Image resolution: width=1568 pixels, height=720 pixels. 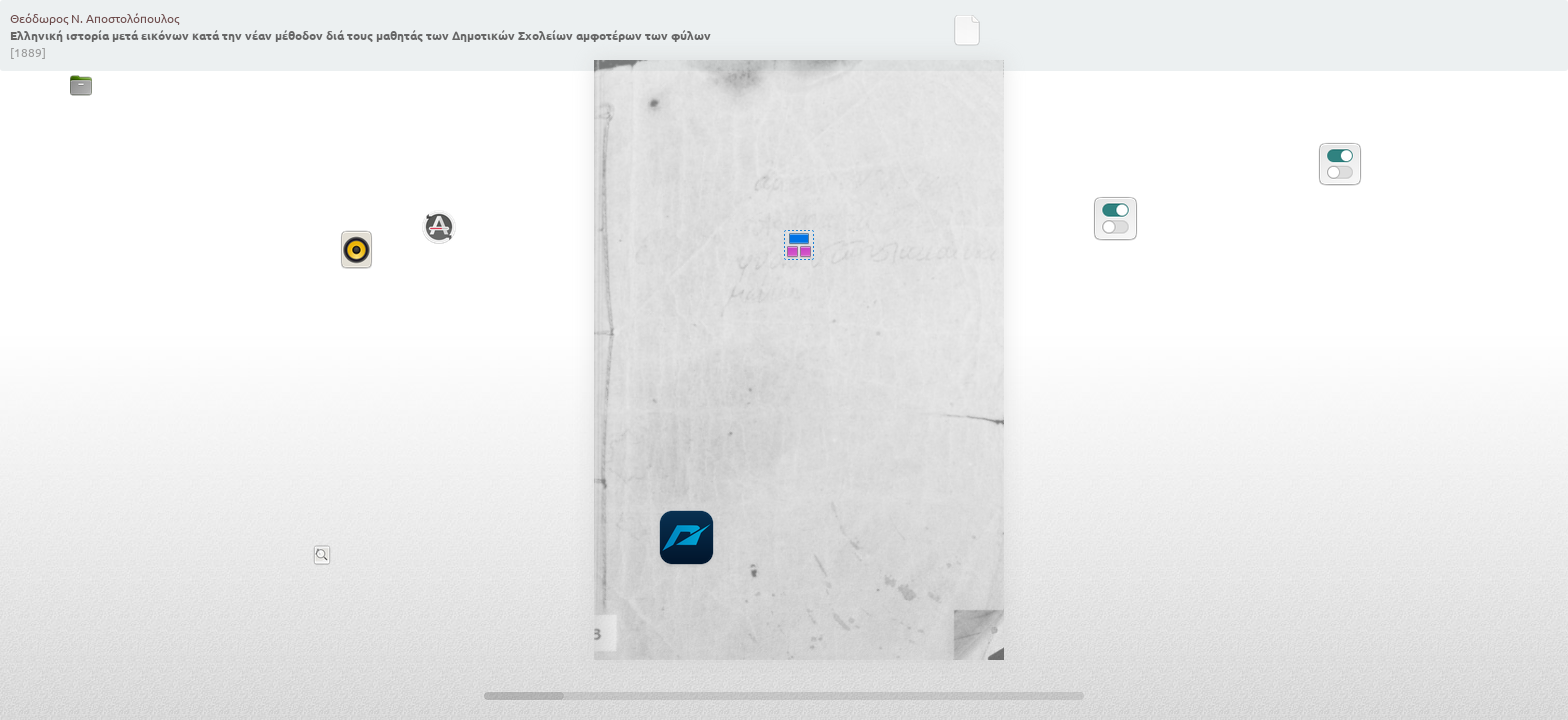 What do you see at coordinates (686, 537) in the screenshot?
I see `launch need for speed racing game` at bounding box center [686, 537].